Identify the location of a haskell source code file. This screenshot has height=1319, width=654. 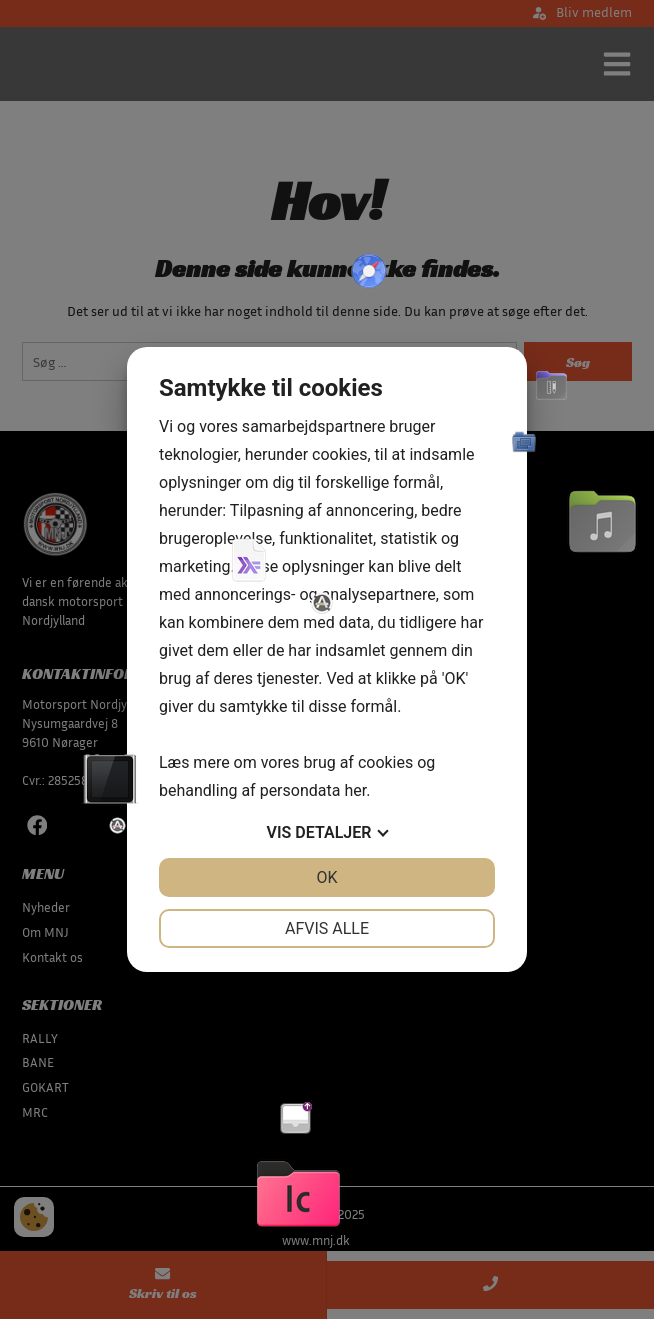
(249, 560).